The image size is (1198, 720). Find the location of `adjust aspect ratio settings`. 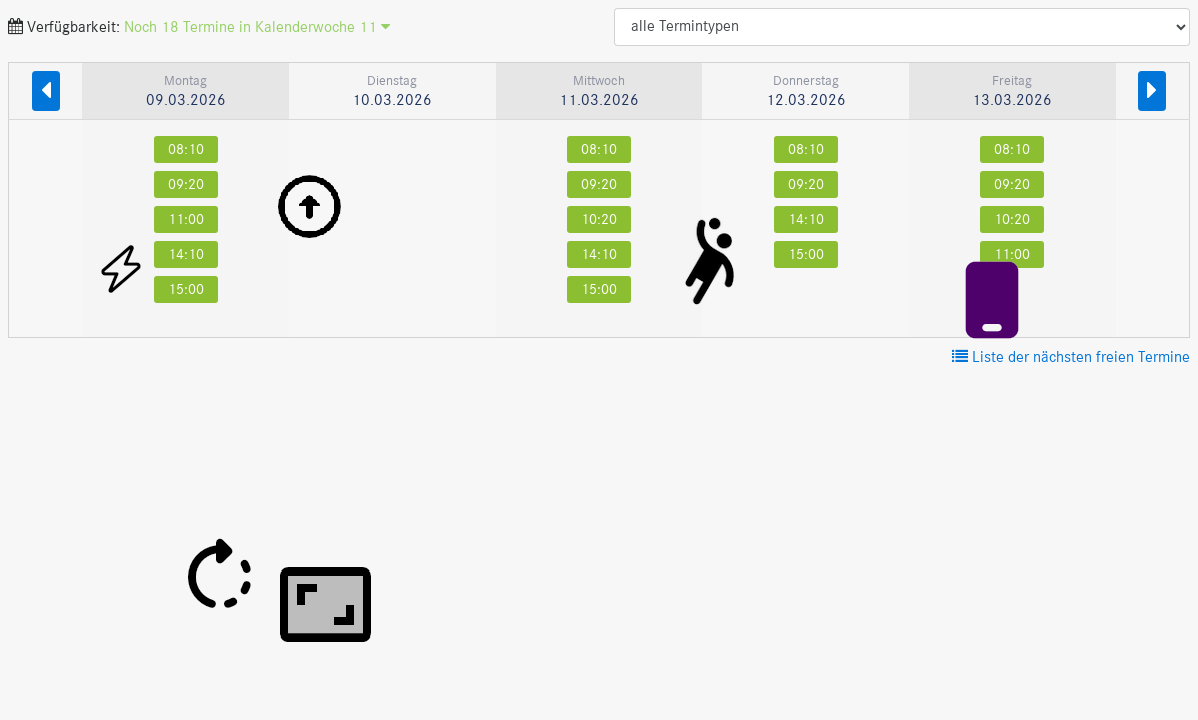

adjust aspect ratio settings is located at coordinates (325, 604).